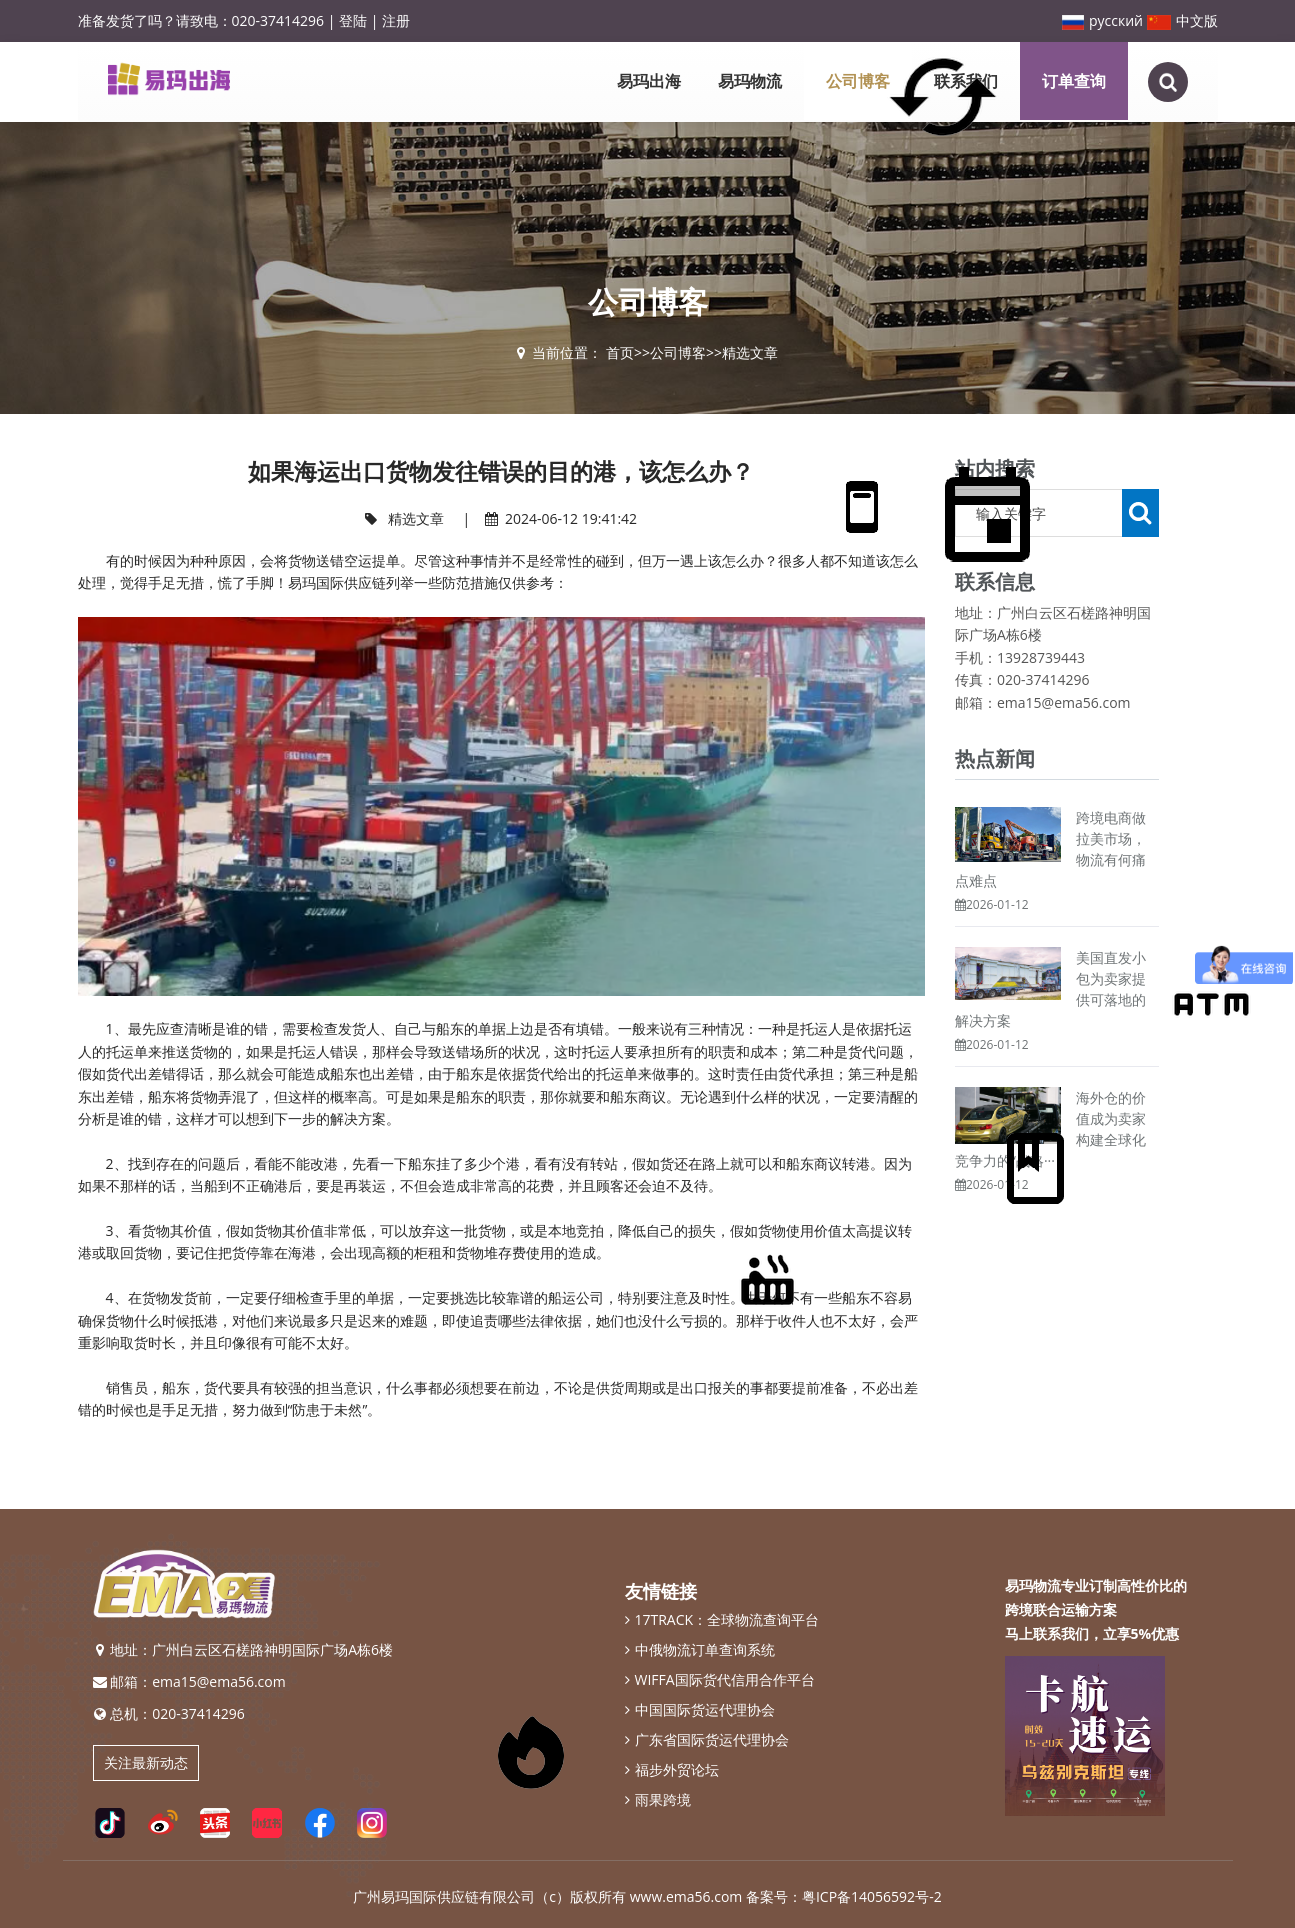 The image size is (1295, 1928). Describe the element at coordinates (987, 514) in the screenshot. I see `view calendar events` at that location.